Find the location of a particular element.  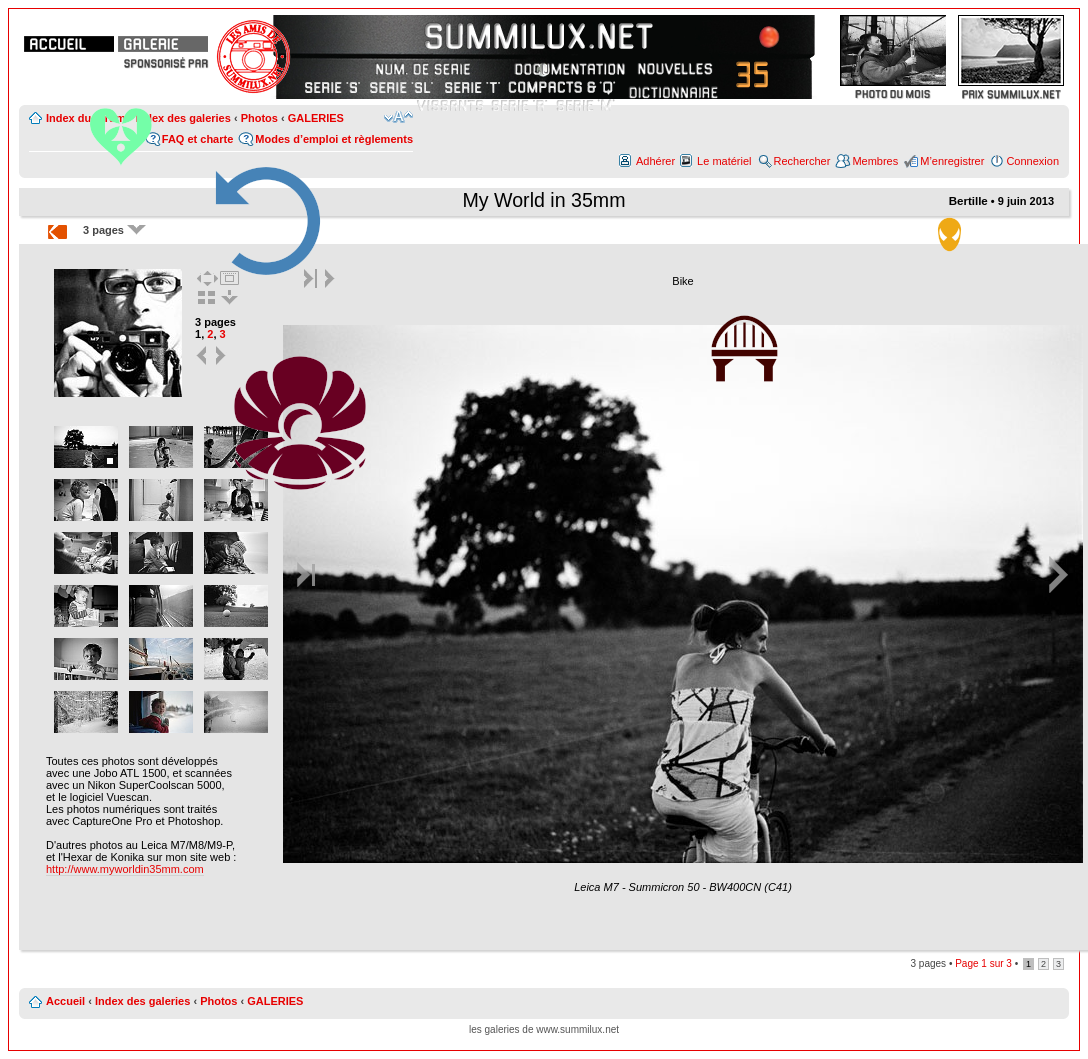

undo last action is located at coordinates (268, 221).